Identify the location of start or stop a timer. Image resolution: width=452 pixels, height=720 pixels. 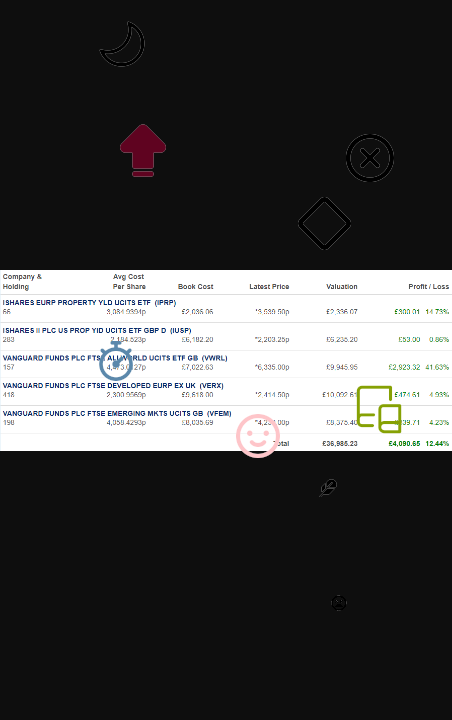
(116, 361).